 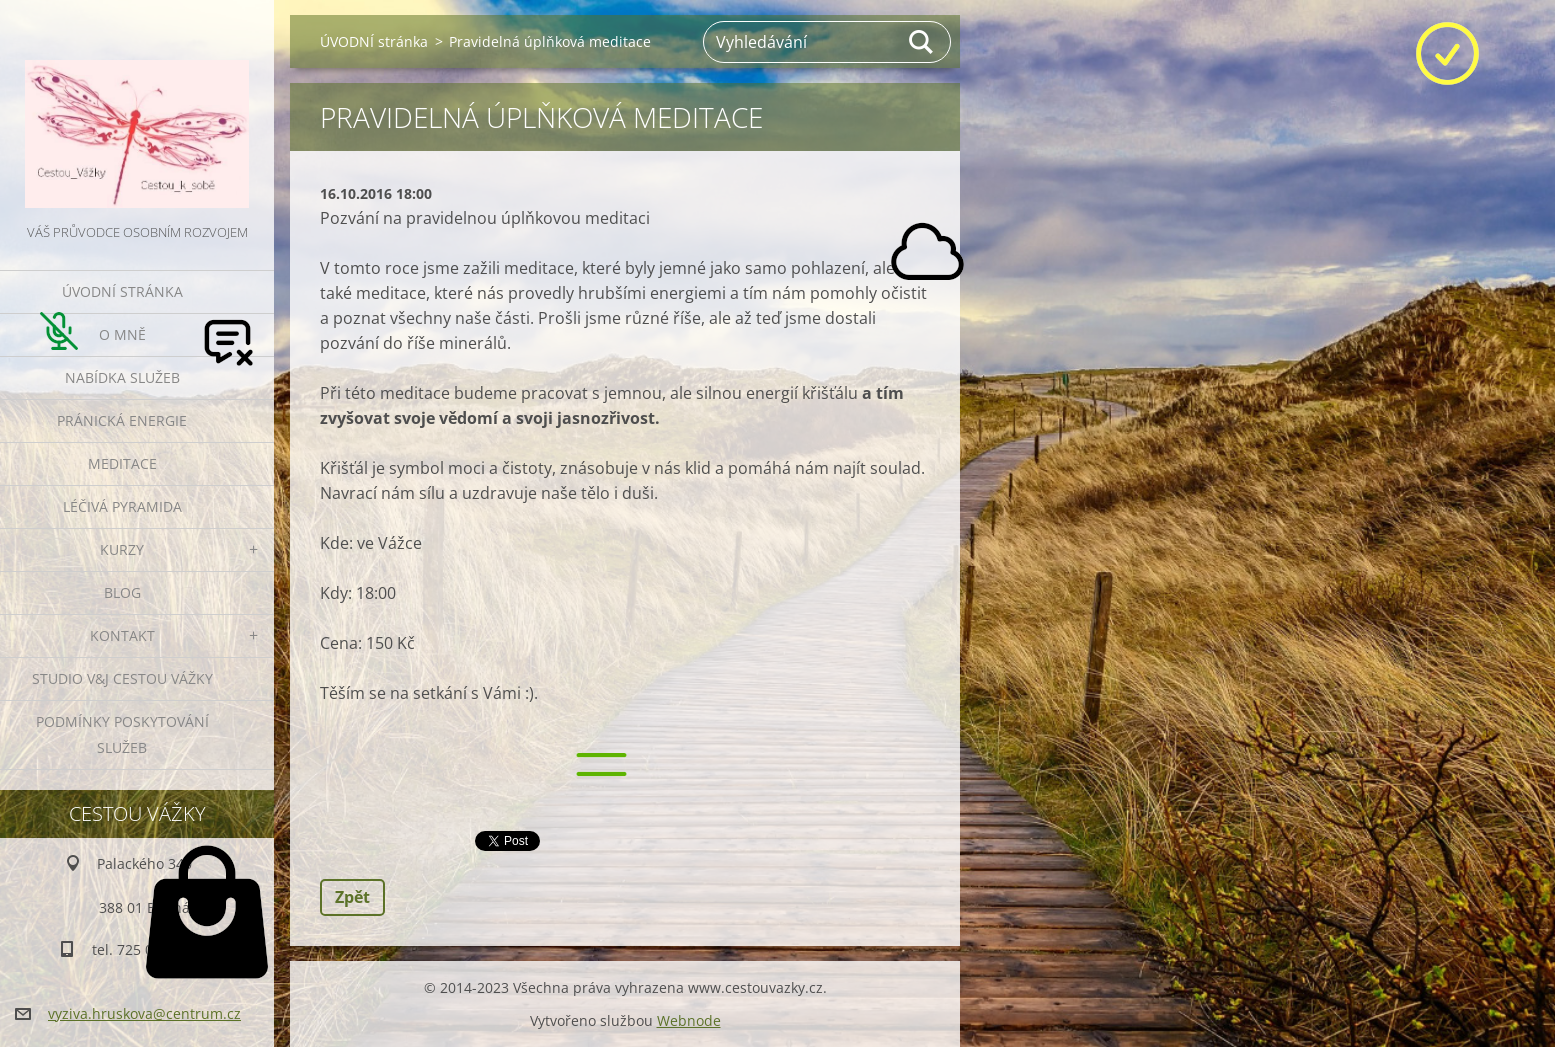 I want to click on delete a message or conversation, so click(x=227, y=340).